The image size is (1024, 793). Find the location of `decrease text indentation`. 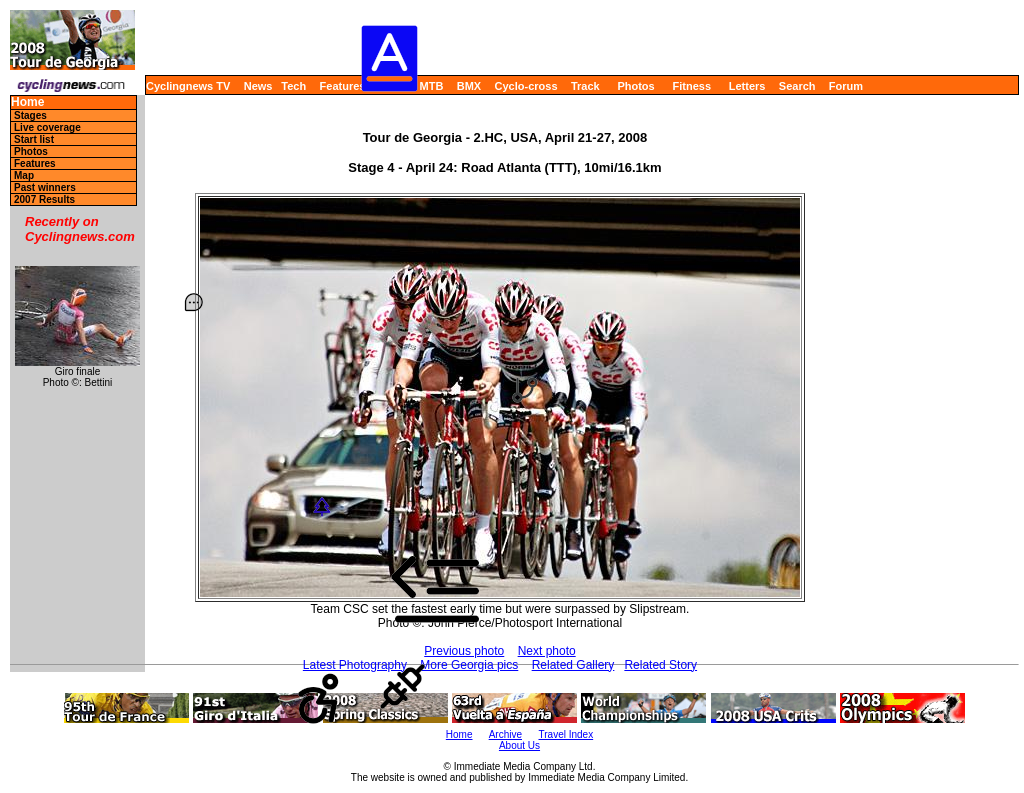

decrease text indentation is located at coordinates (437, 591).